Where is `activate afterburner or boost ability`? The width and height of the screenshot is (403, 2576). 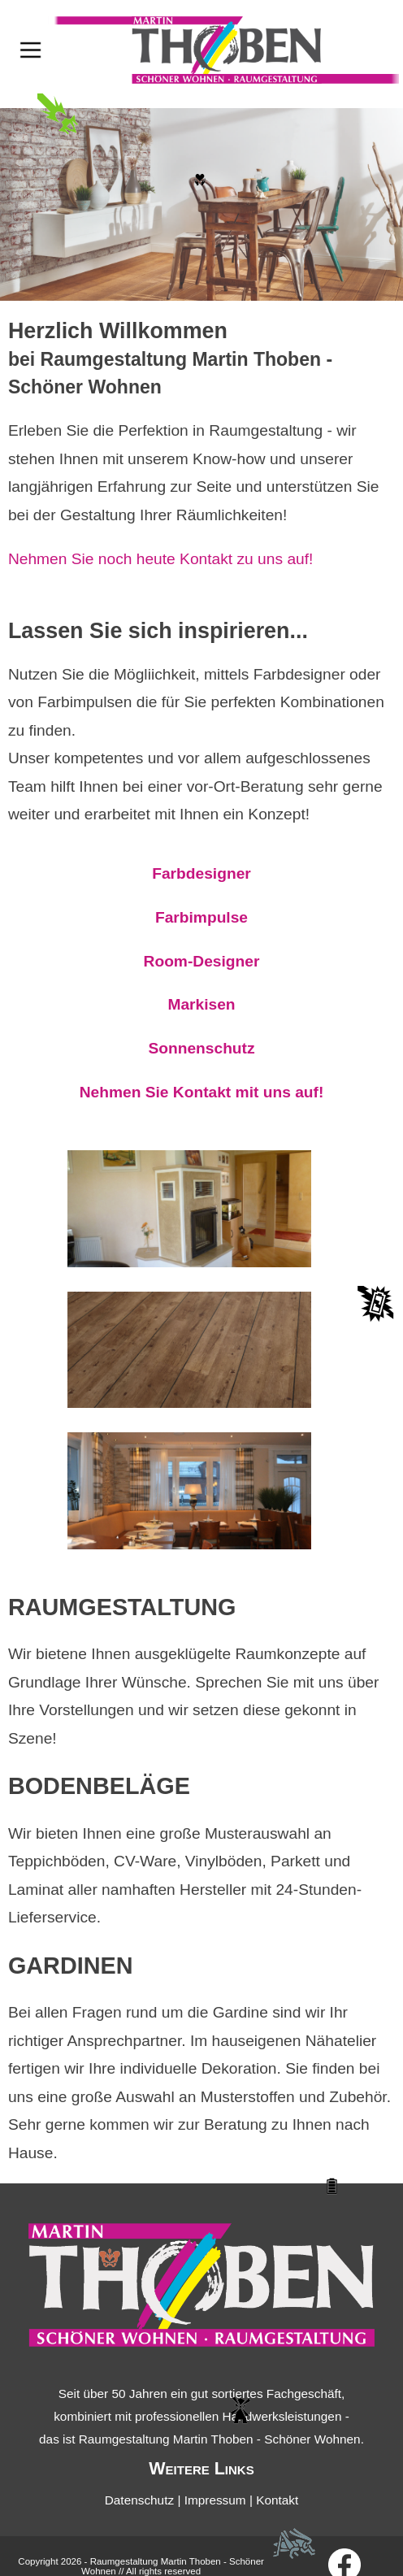
activate afterburner or boost ability is located at coordinates (58, 114).